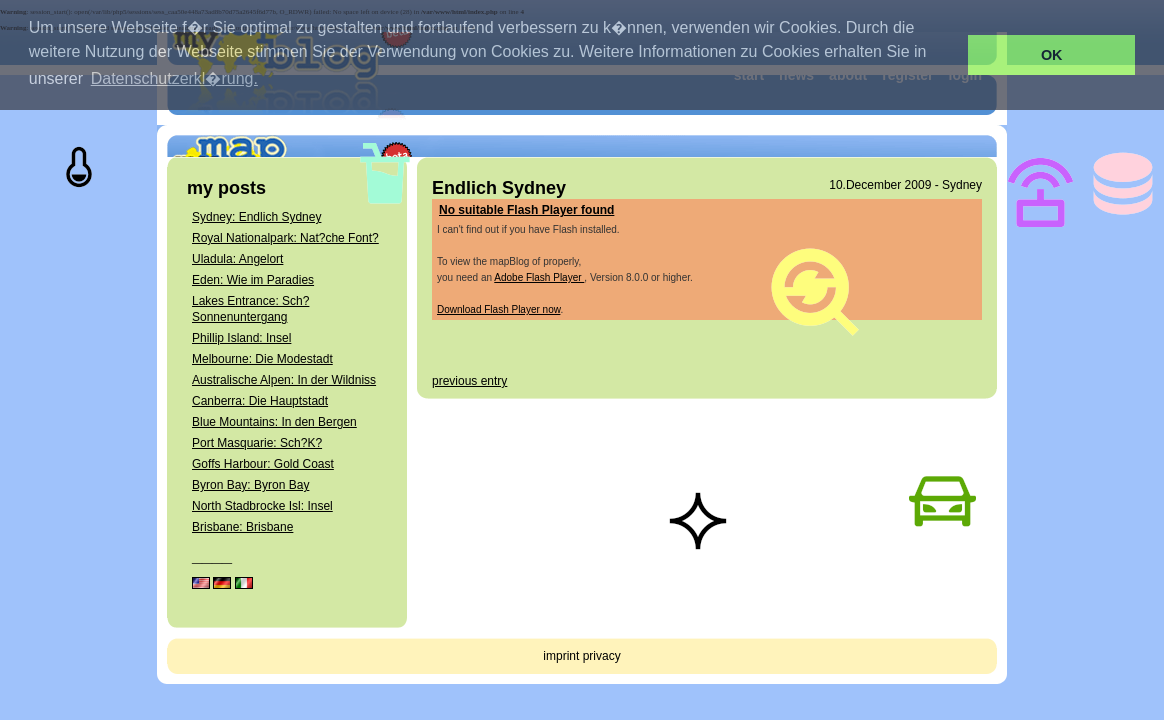 This screenshot has height=720, width=1164. Describe the element at coordinates (814, 291) in the screenshot. I see `find and replace text or content` at that location.